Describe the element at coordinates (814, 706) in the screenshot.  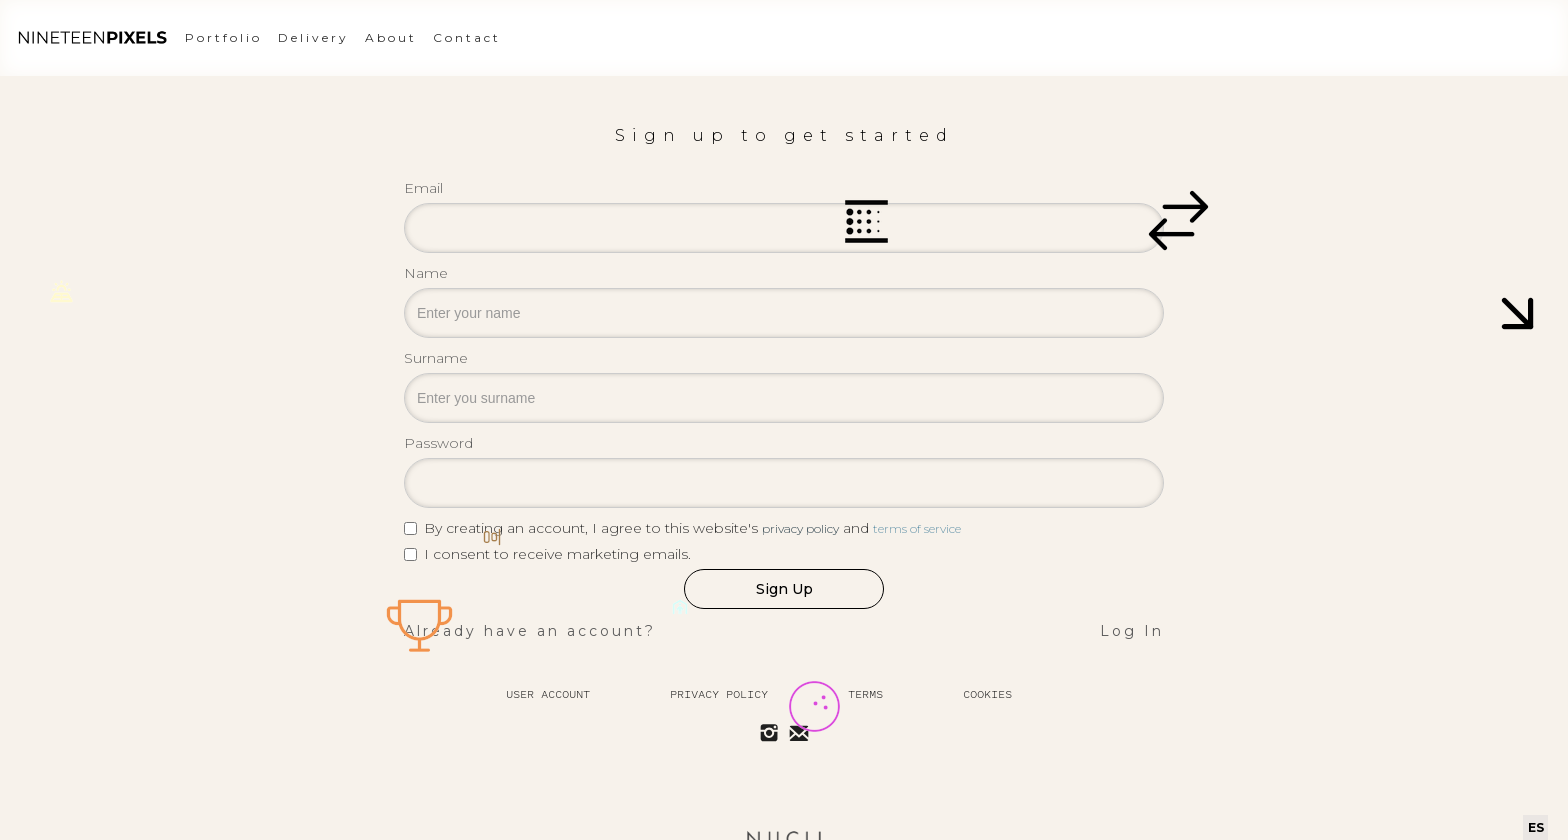
I see `access bowling or sports games` at that location.